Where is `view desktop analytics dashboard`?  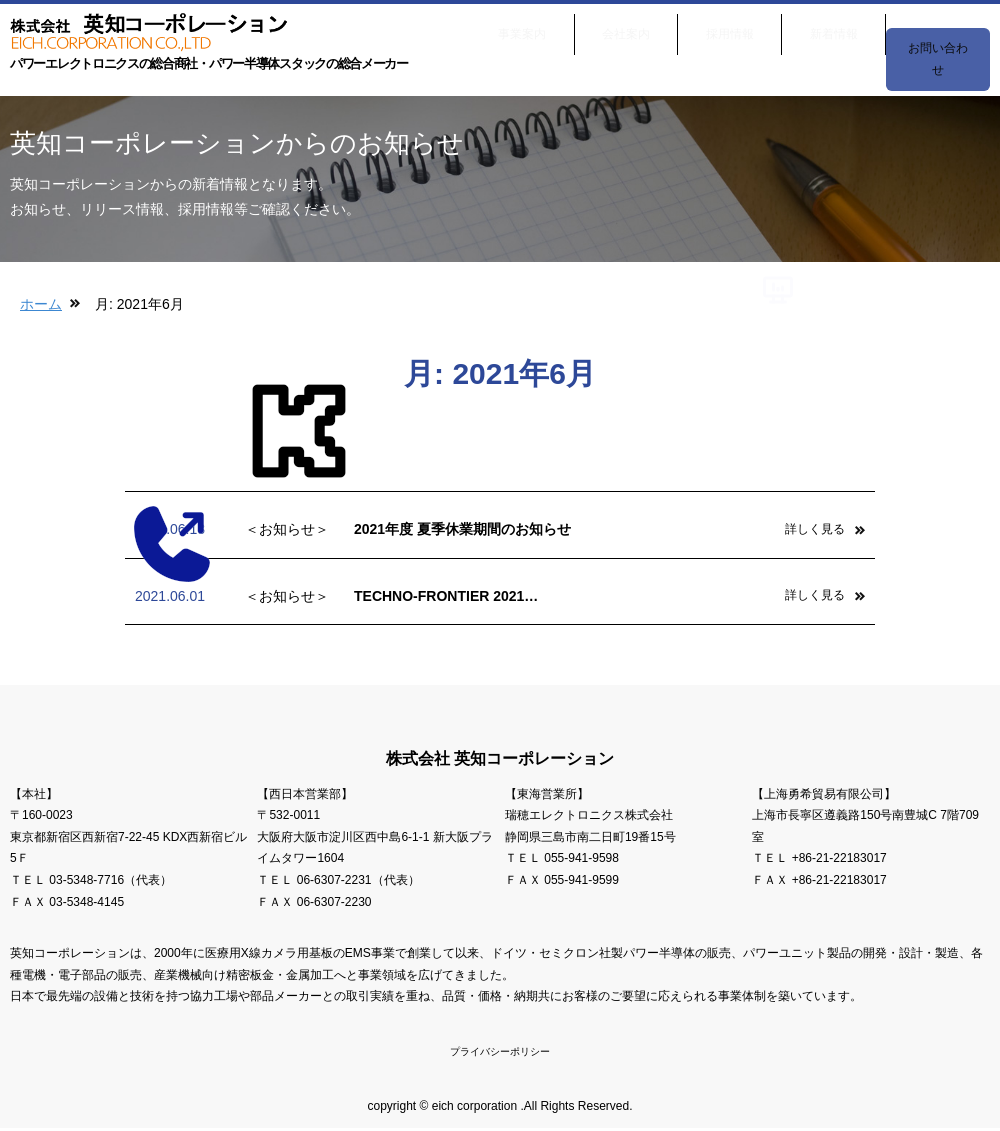 view desktop analytics dashboard is located at coordinates (778, 290).